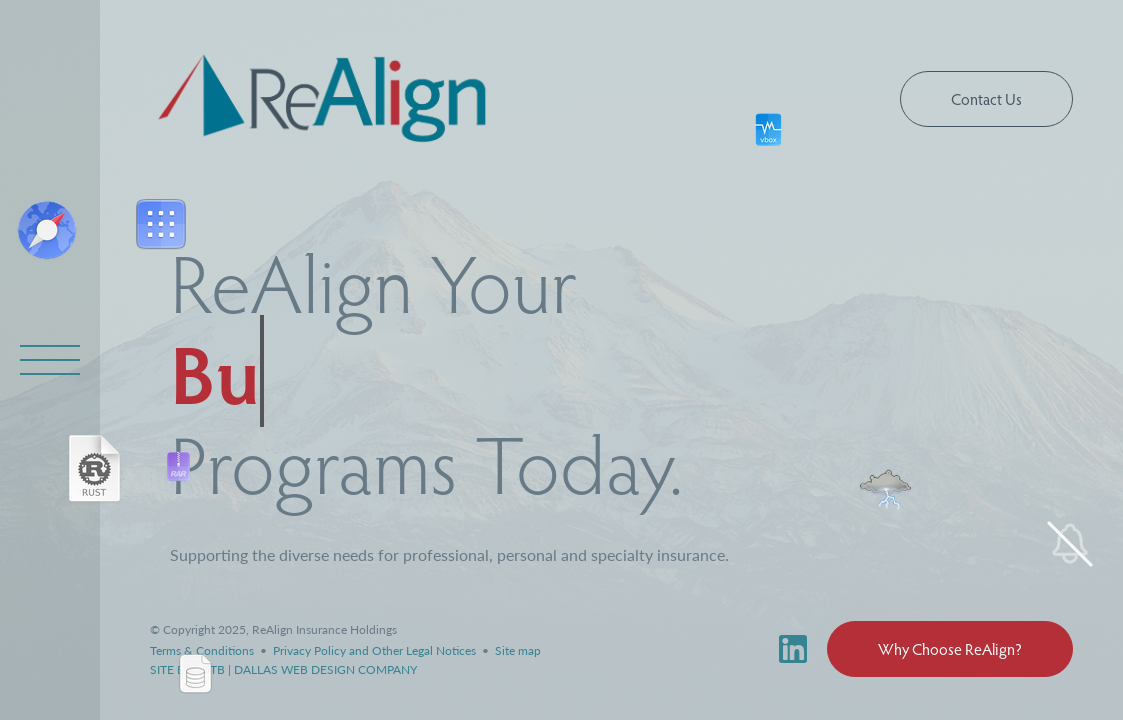 Image resolution: width=1123 pixels, height=720 pixels. I want to click on a rust programming language source file, so click(94, 469).